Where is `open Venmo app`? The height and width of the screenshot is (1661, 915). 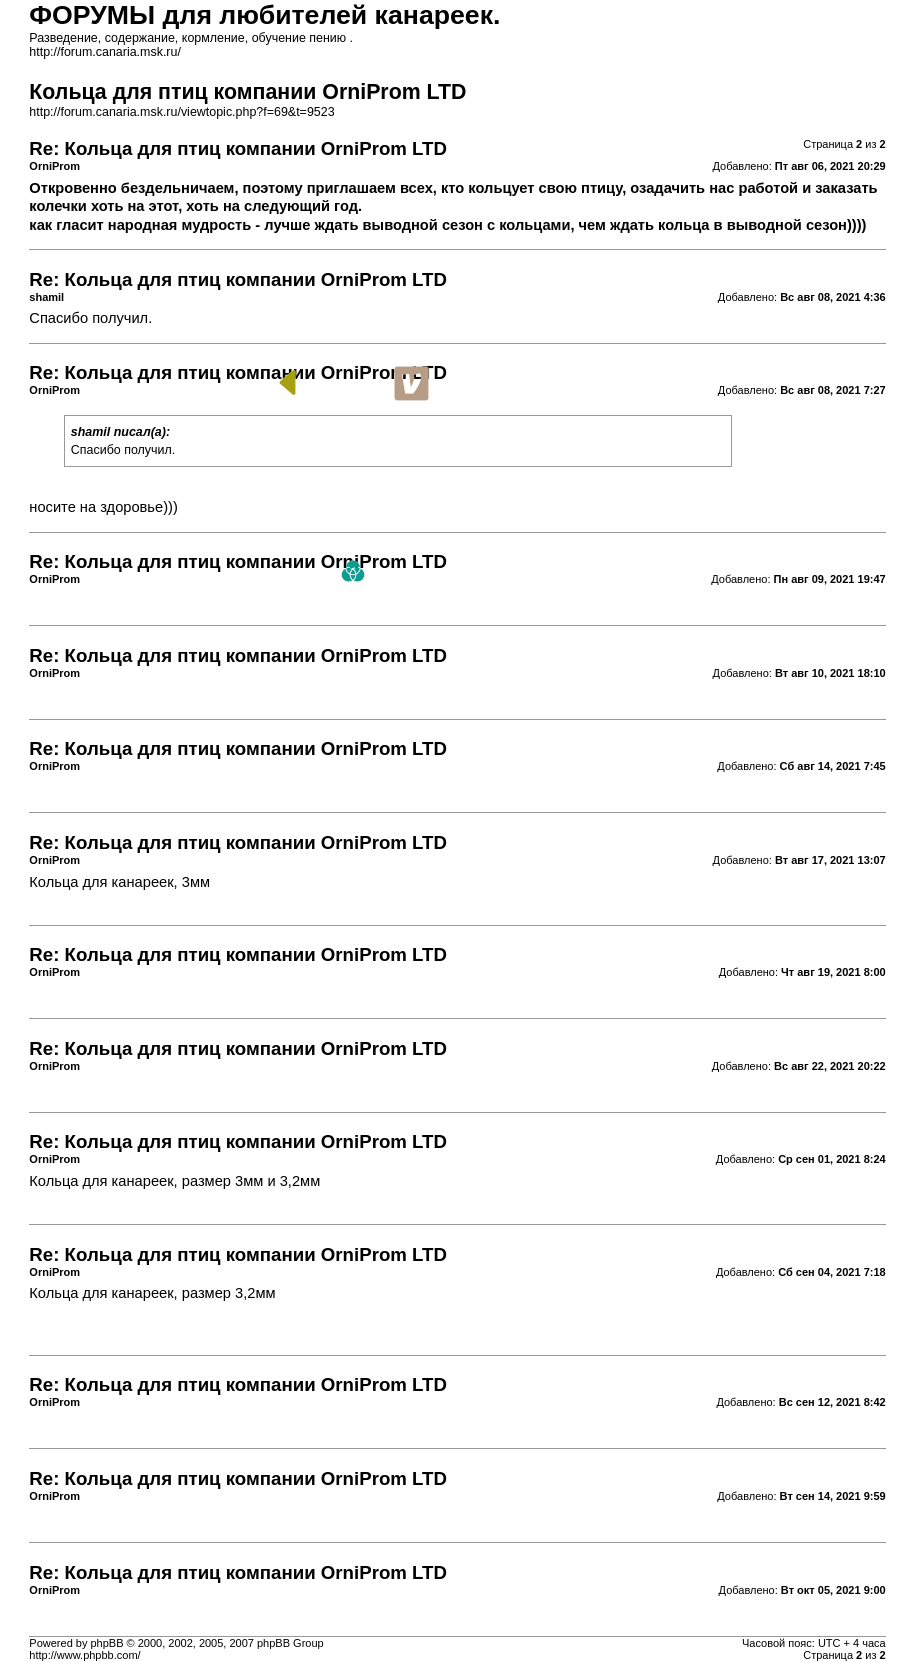
open Venmo app is located at coordinates (411, 383).